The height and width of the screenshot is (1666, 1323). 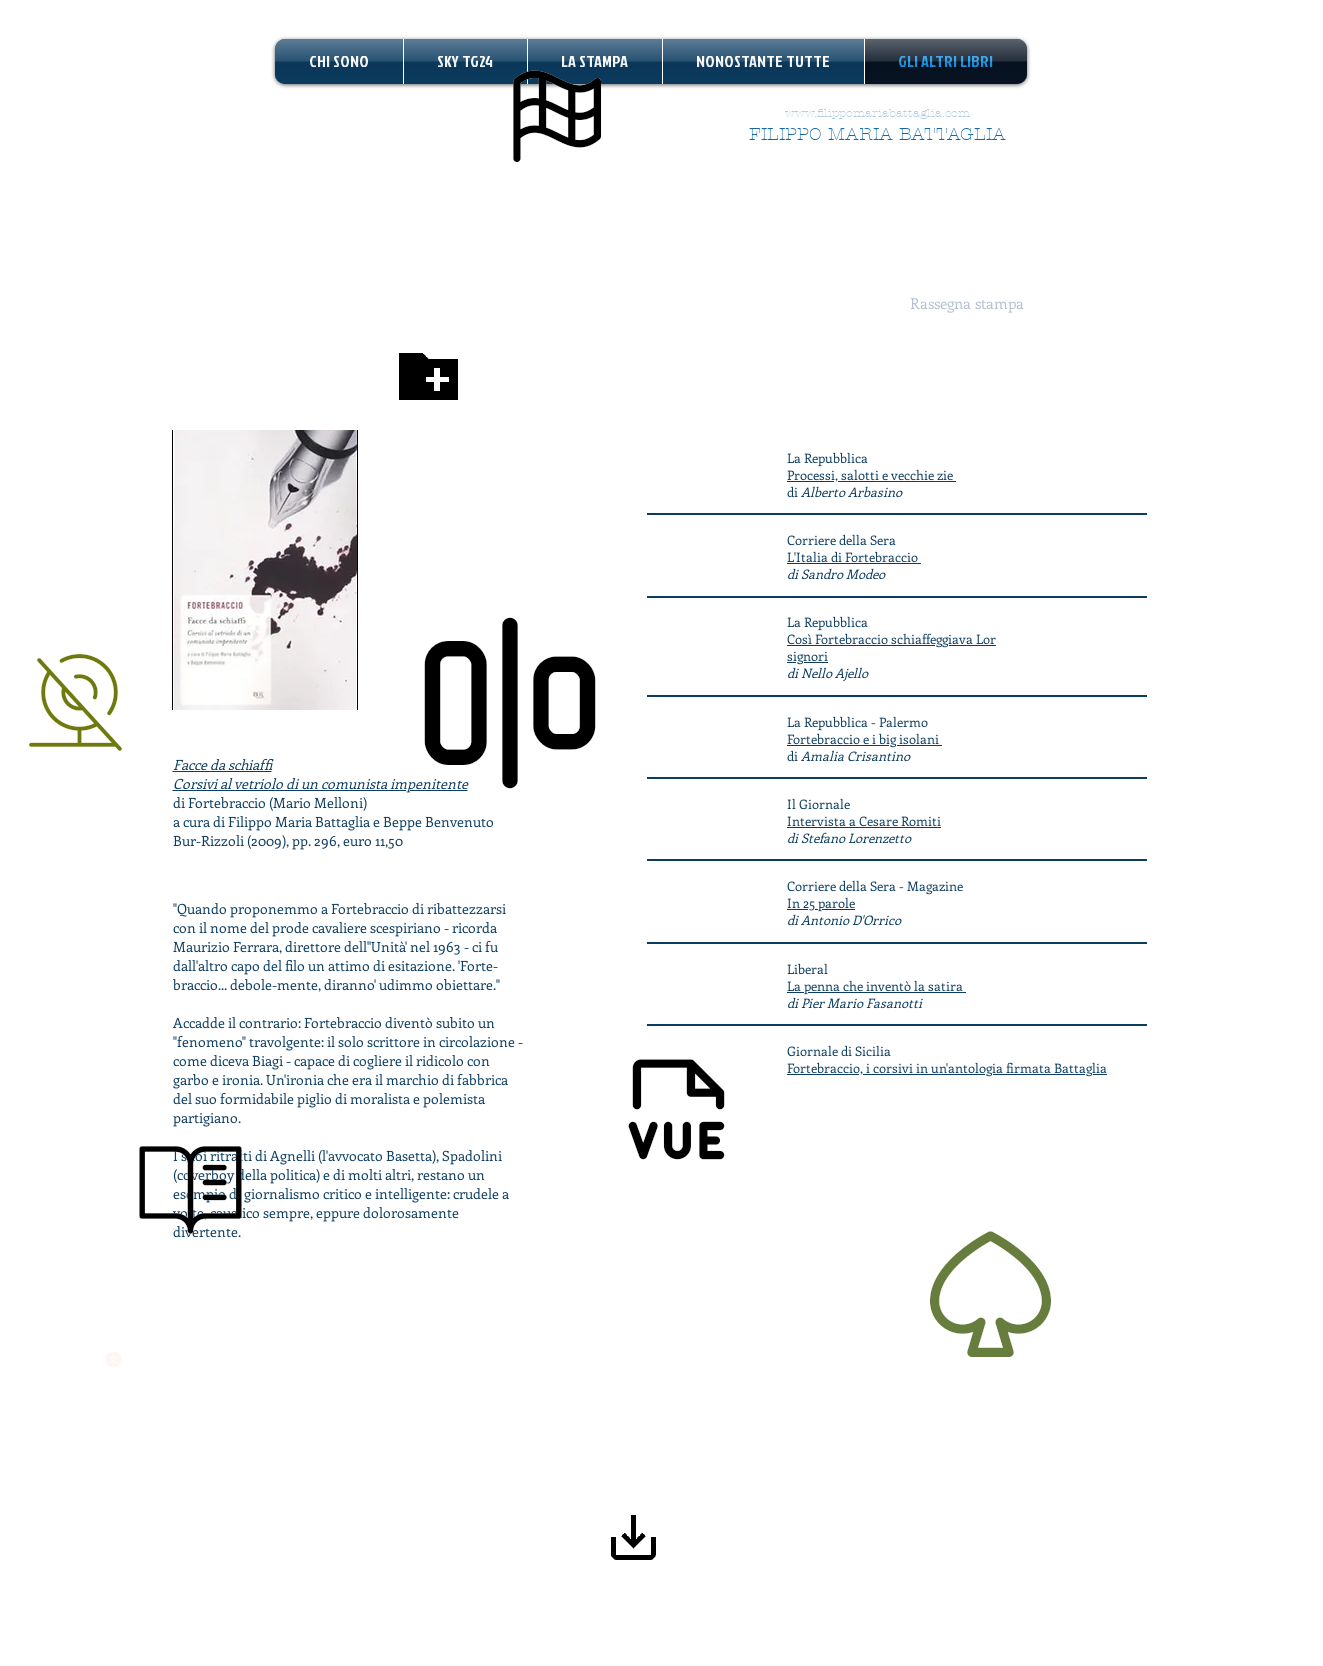 I want to click on spade suit icon for card games, so click(x=990, y=1296).